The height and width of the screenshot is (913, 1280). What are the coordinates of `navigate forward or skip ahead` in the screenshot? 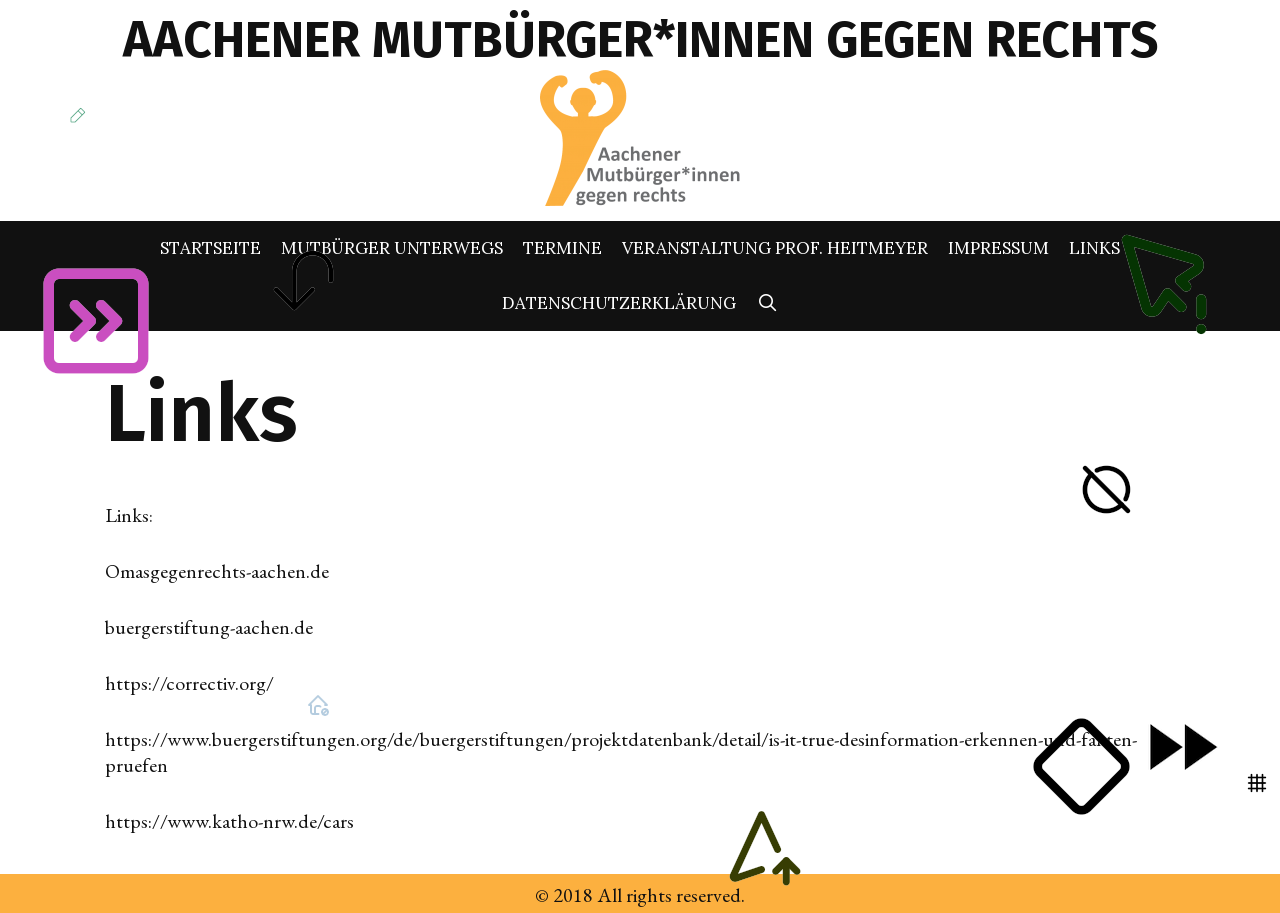 It's located at (96, 321).